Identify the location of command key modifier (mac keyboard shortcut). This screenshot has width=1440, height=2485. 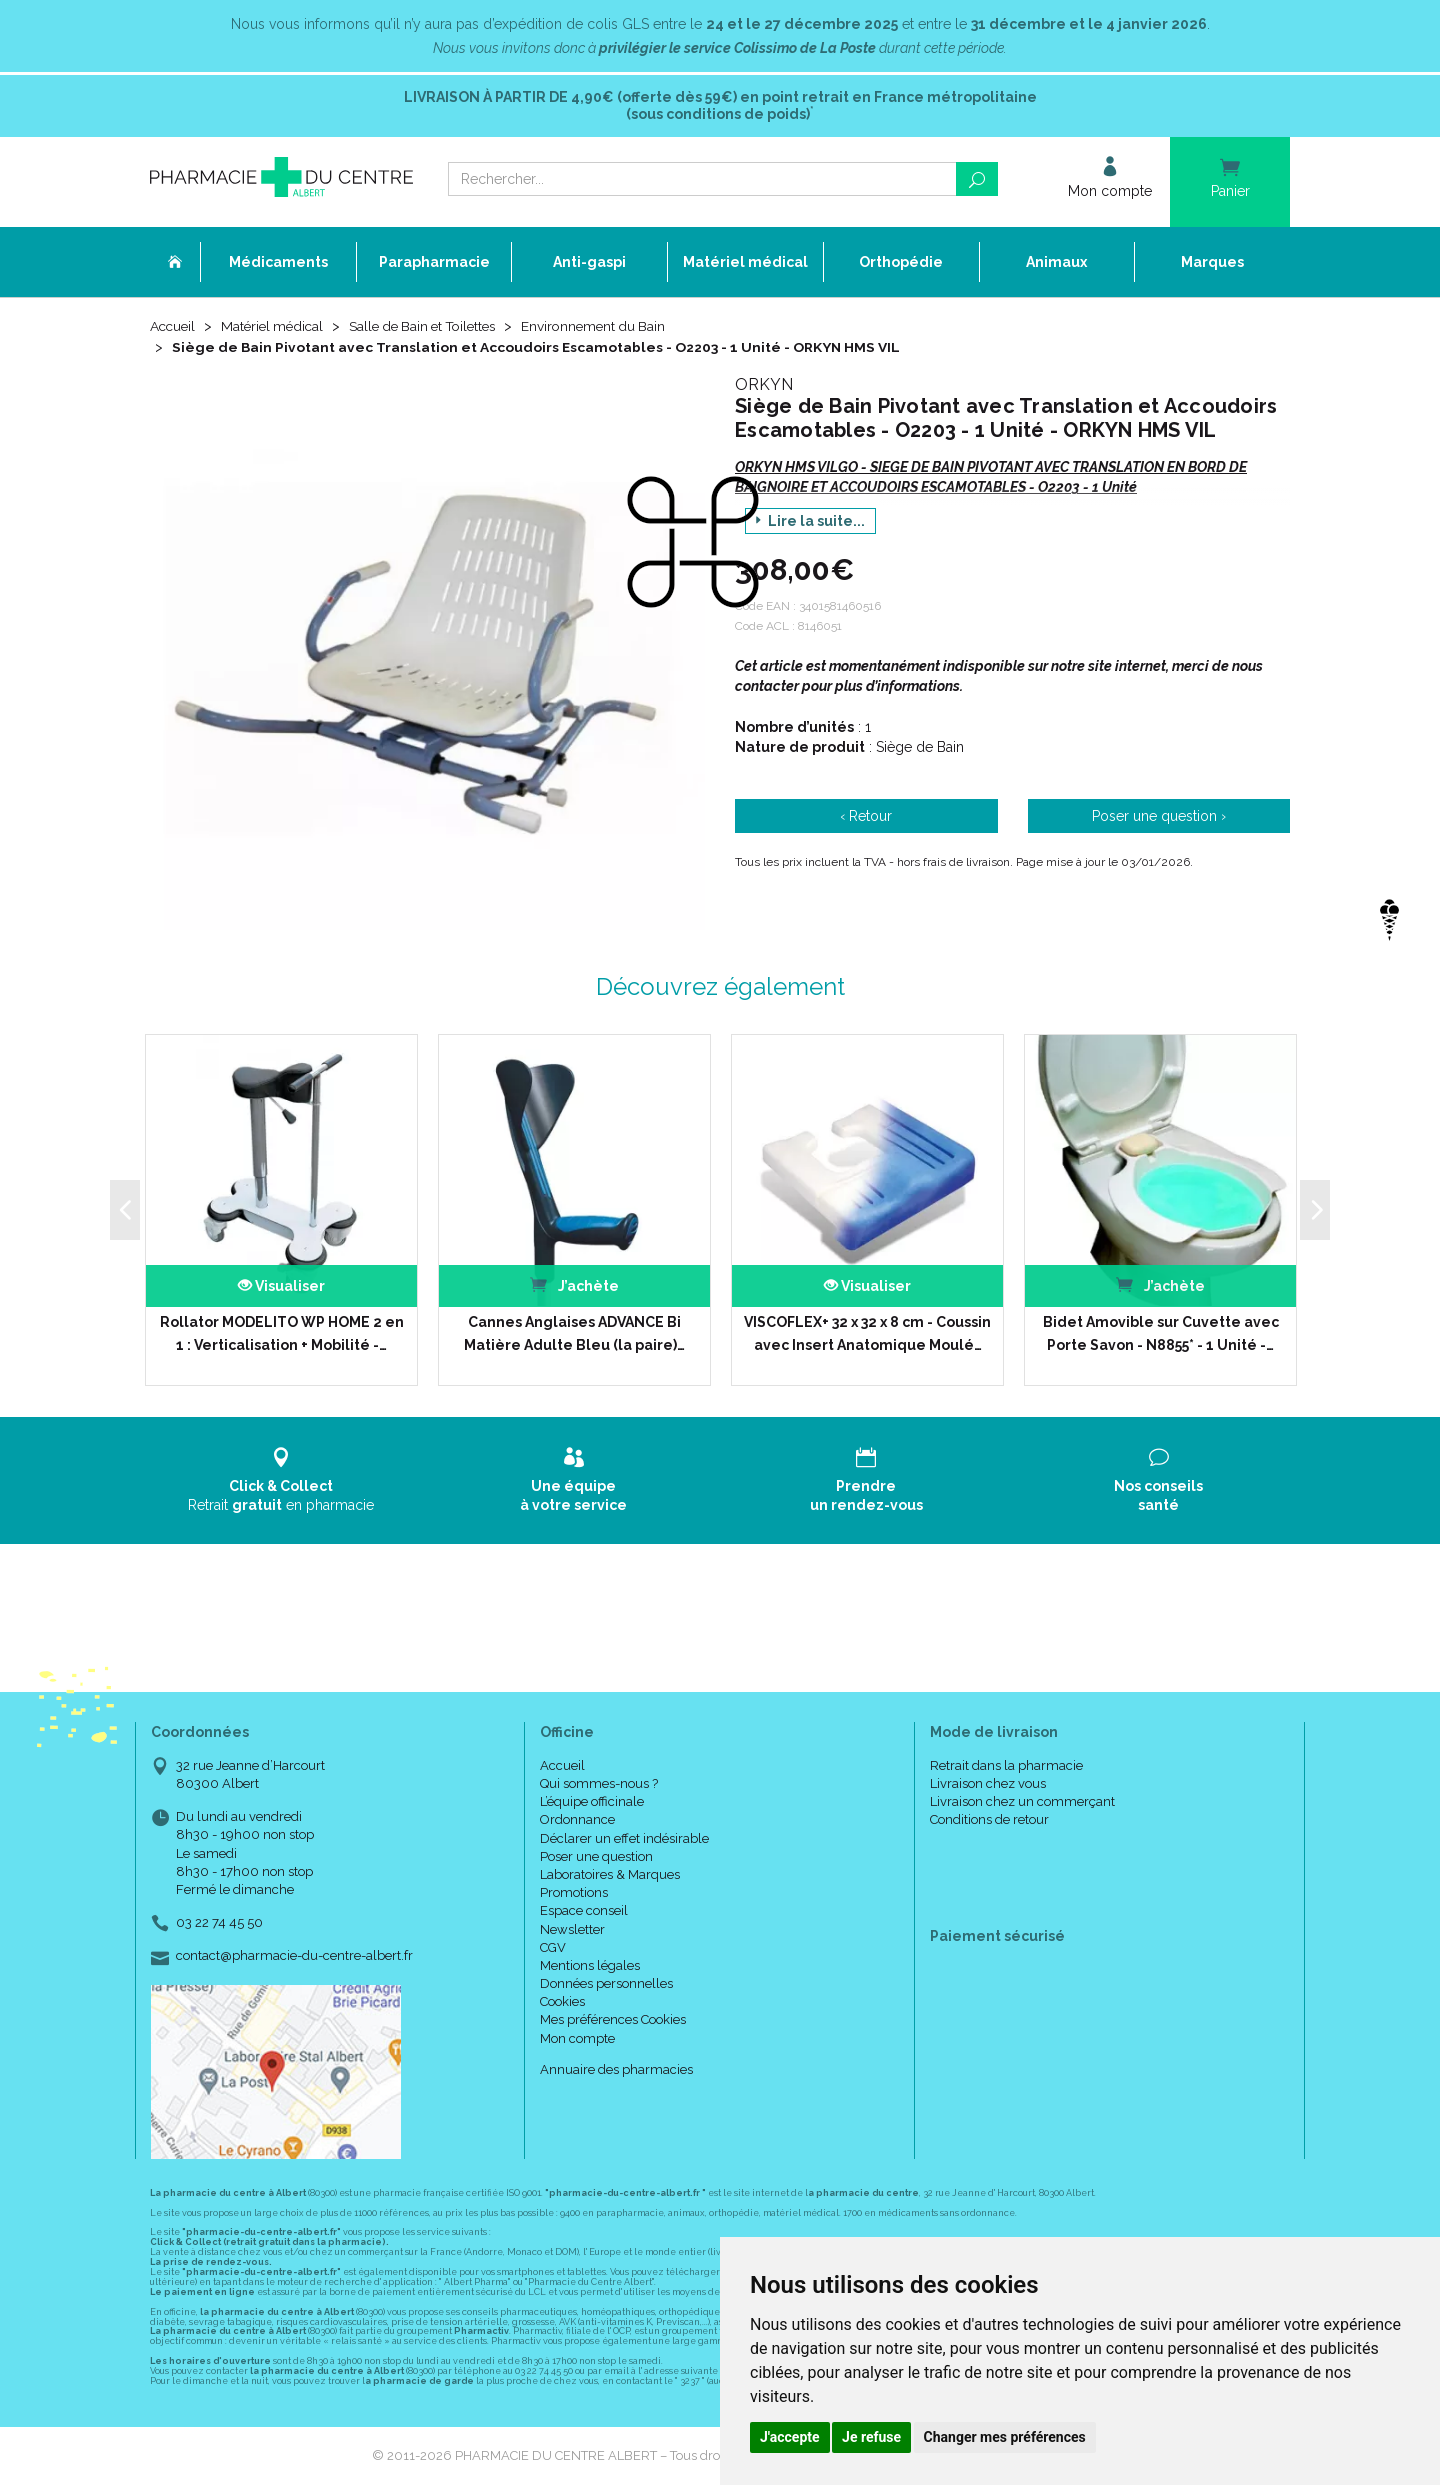
(693, 542).